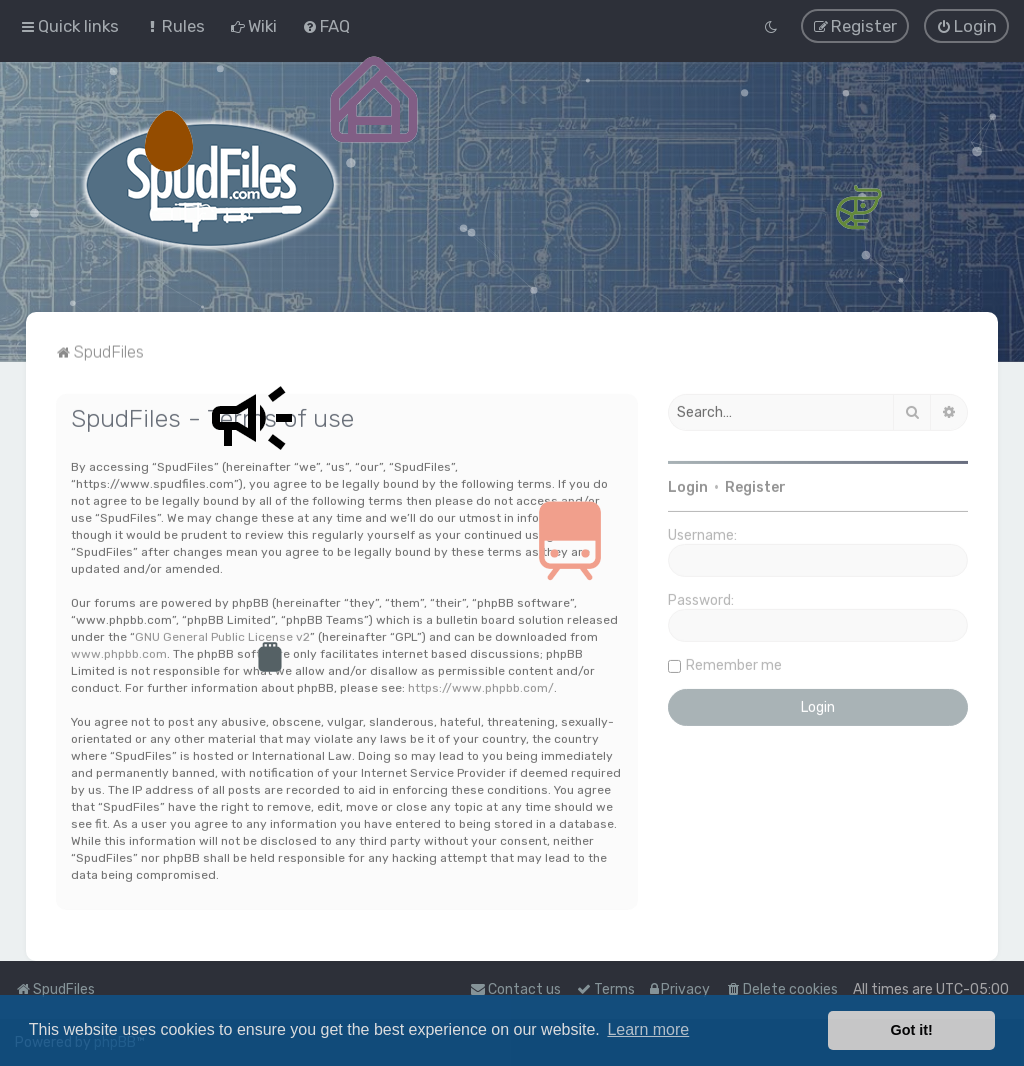  I want to click on store or save items in a container, so click(270, 657).